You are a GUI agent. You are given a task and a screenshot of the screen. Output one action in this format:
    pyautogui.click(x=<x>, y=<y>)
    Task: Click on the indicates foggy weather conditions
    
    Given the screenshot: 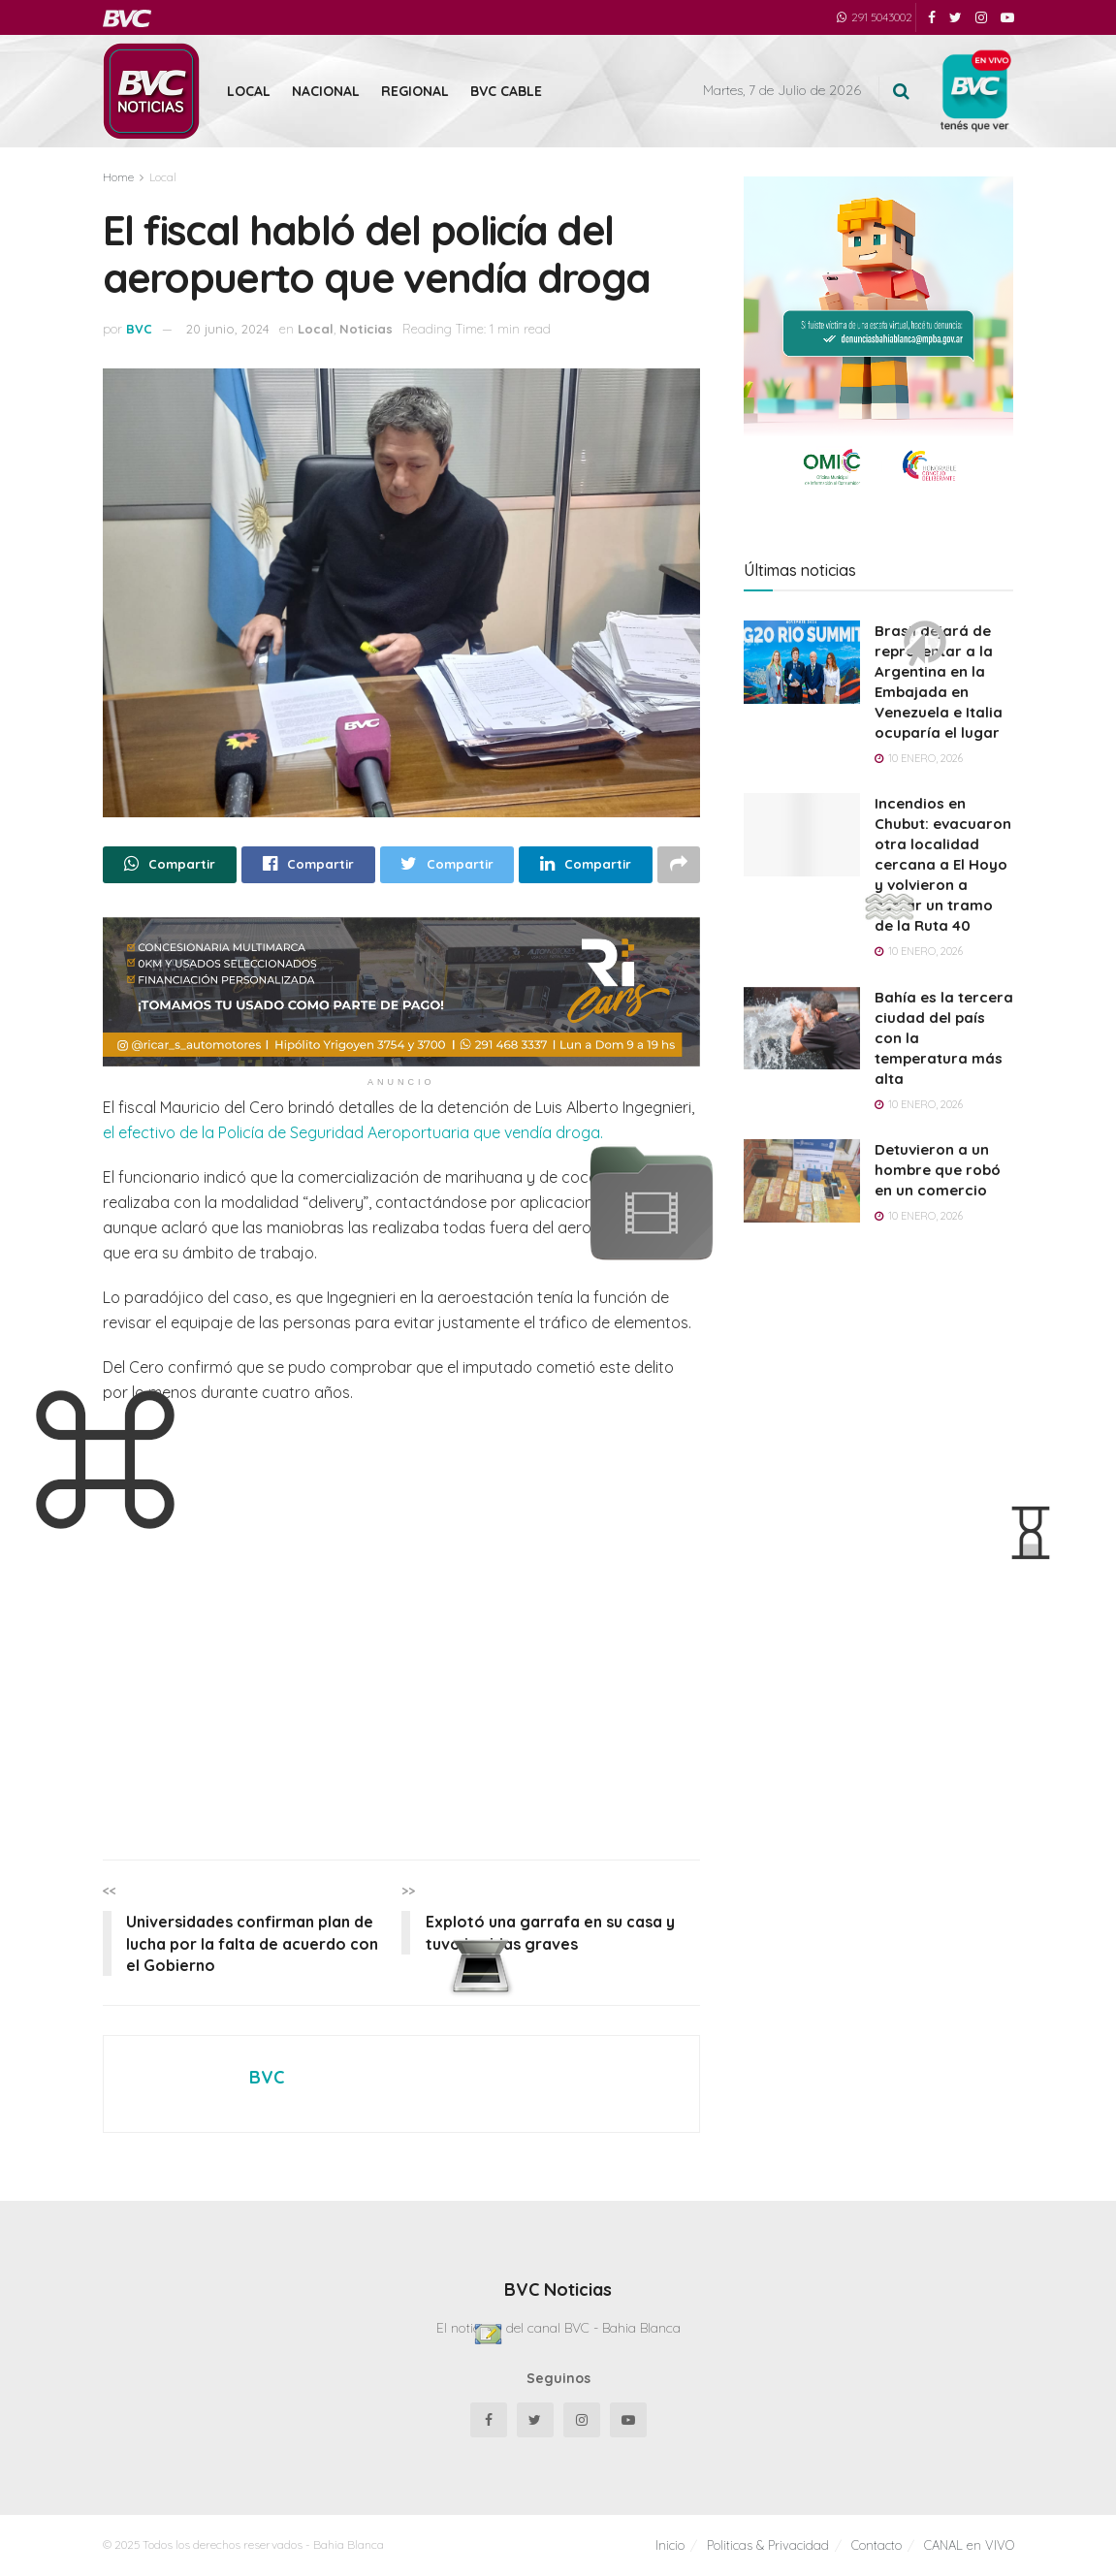 What is the action you would take?
    pyautogui.click(x=890, y=906)
    